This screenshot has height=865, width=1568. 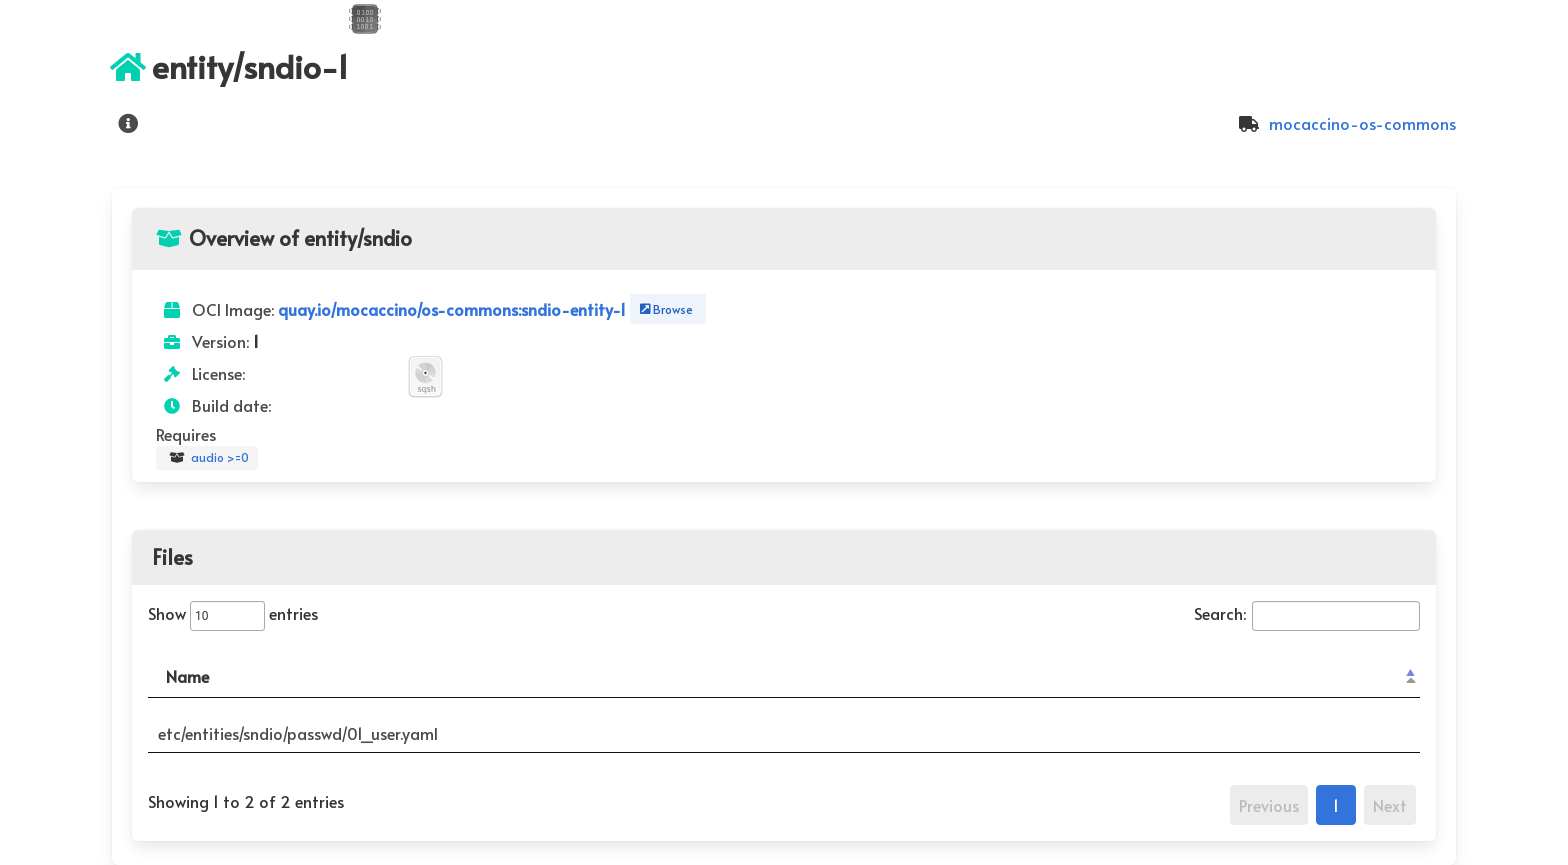 What do you see at coordinates (425, 376) in the screenshot?
I see `a squashfs compressed filesystem archive file` at bounding box center [425, 376].